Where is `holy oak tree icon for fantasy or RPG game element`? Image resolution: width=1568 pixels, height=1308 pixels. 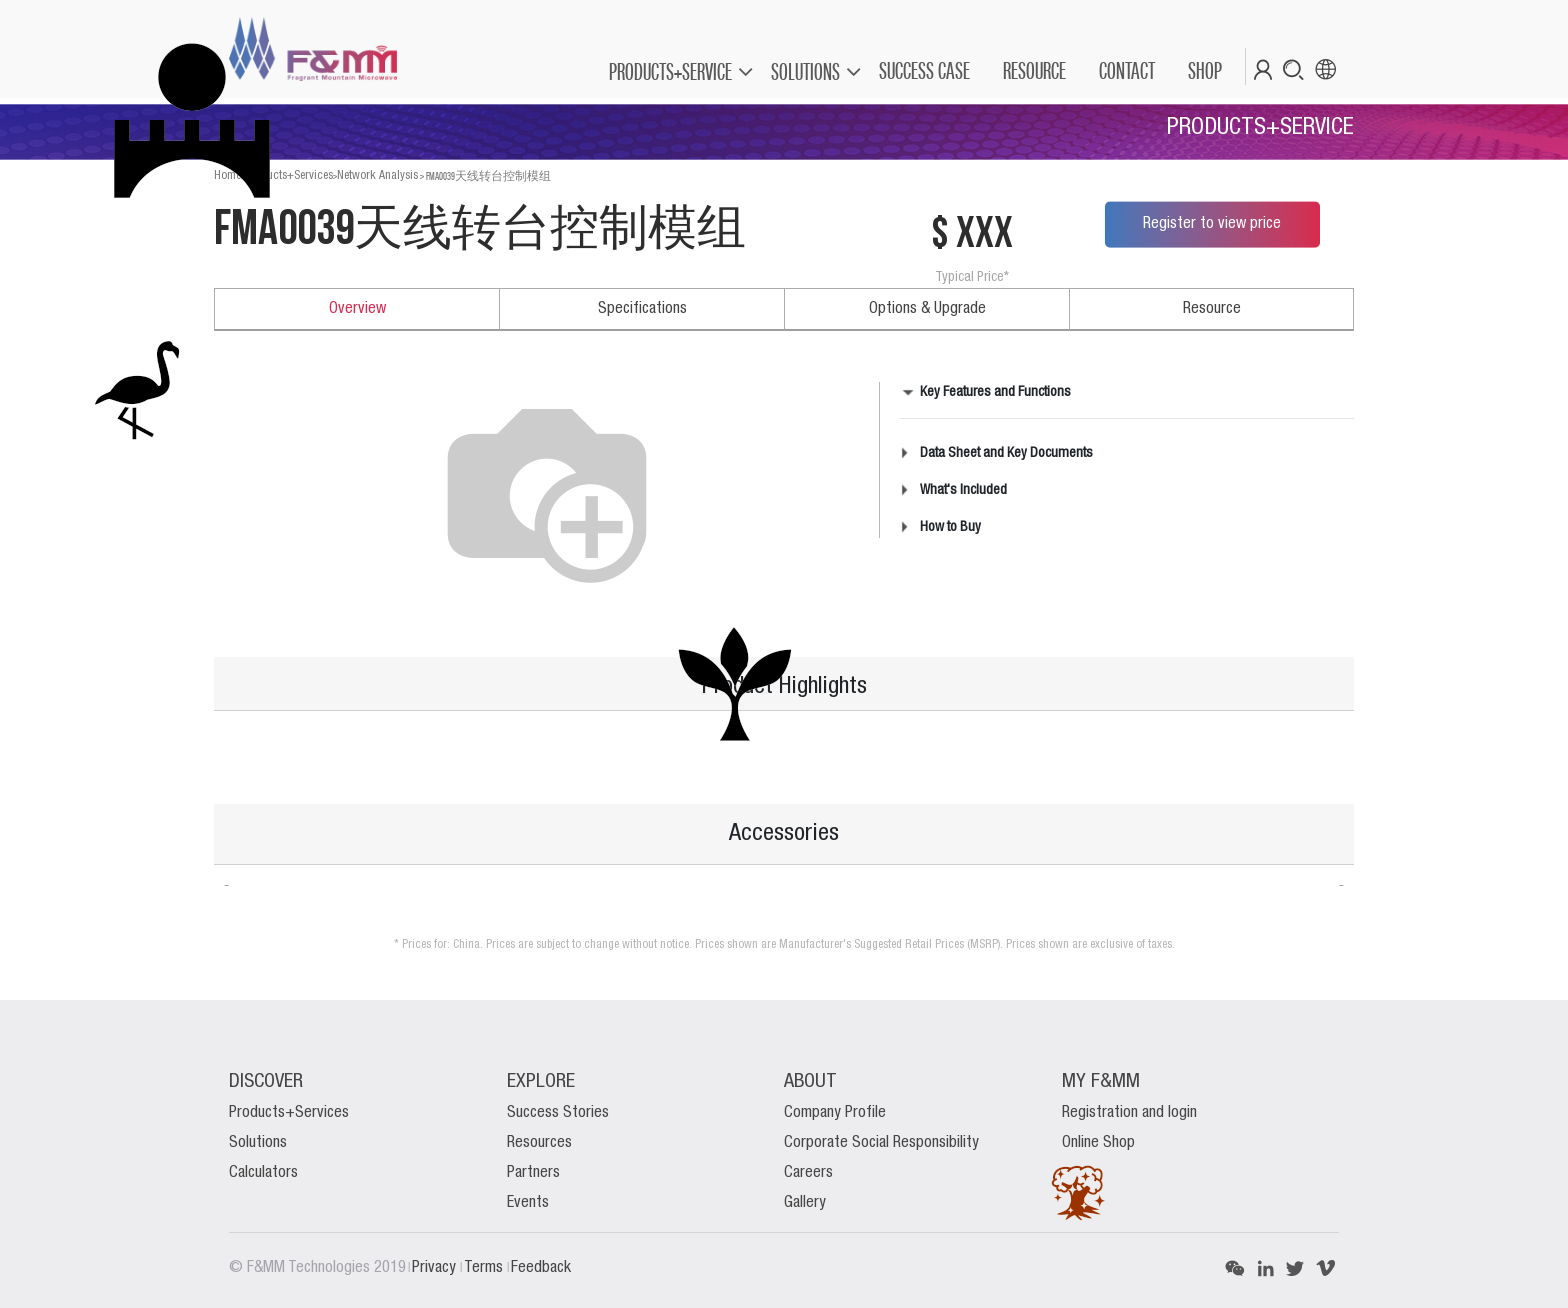 holy oak tree icon for fantasy or RPG game element is located at coordinates (1078, 1192).